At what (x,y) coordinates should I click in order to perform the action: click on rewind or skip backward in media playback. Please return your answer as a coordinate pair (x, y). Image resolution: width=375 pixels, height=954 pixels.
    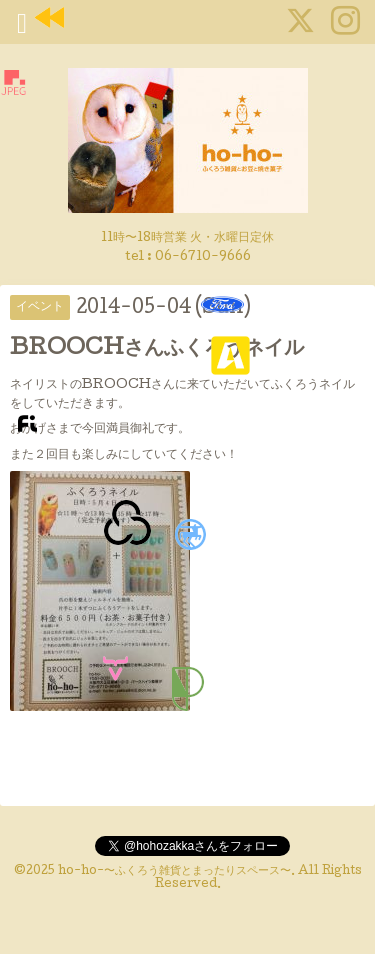
    Looking at the image, I should click on (50, 17).